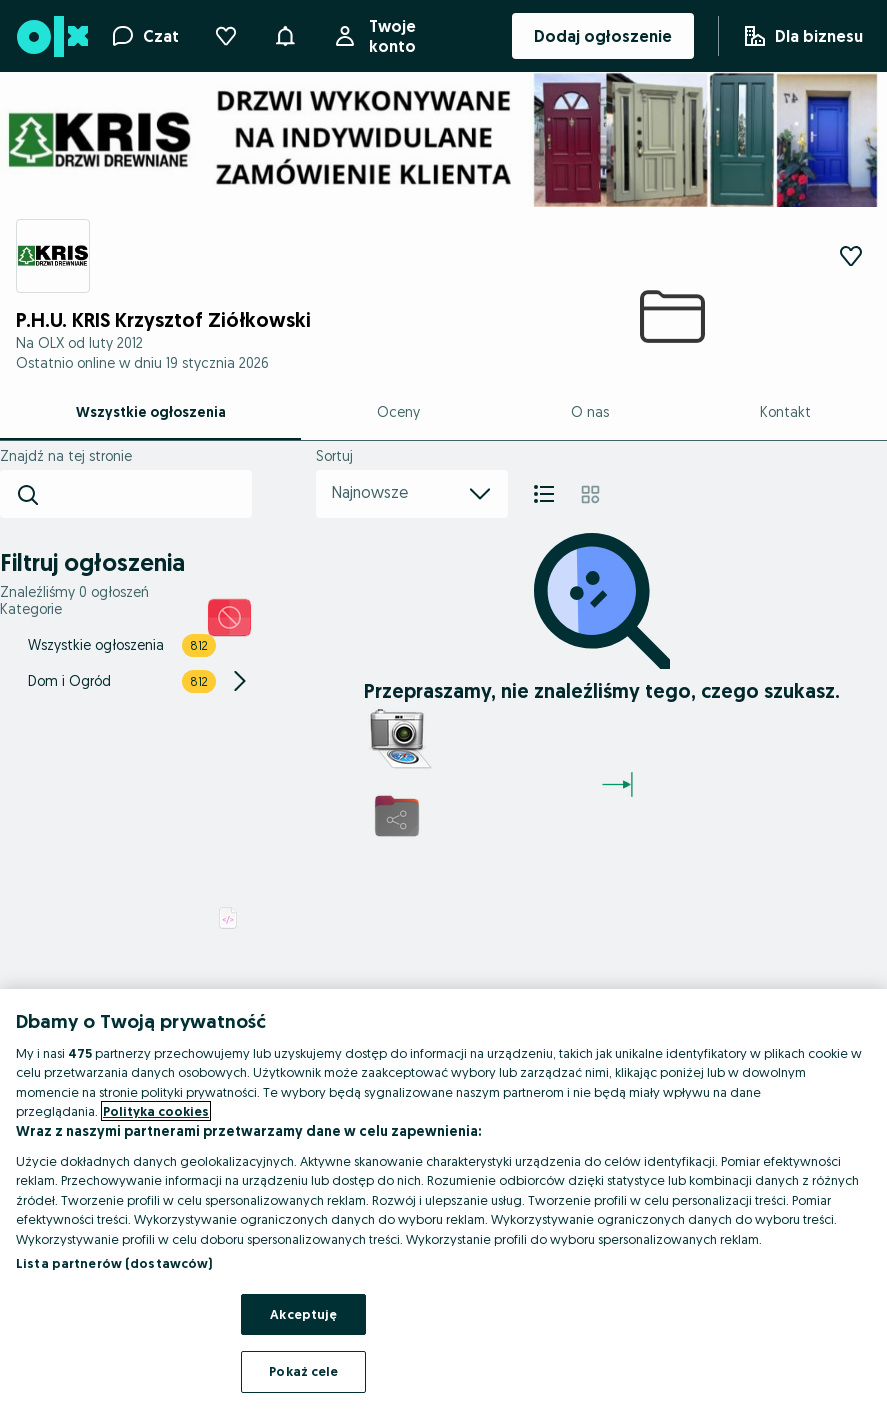 This screenshot has height=1409, width=887. Describe the element at coordinates (397, 739) in the screenshot. I see `create a web page from captured images` at that location.